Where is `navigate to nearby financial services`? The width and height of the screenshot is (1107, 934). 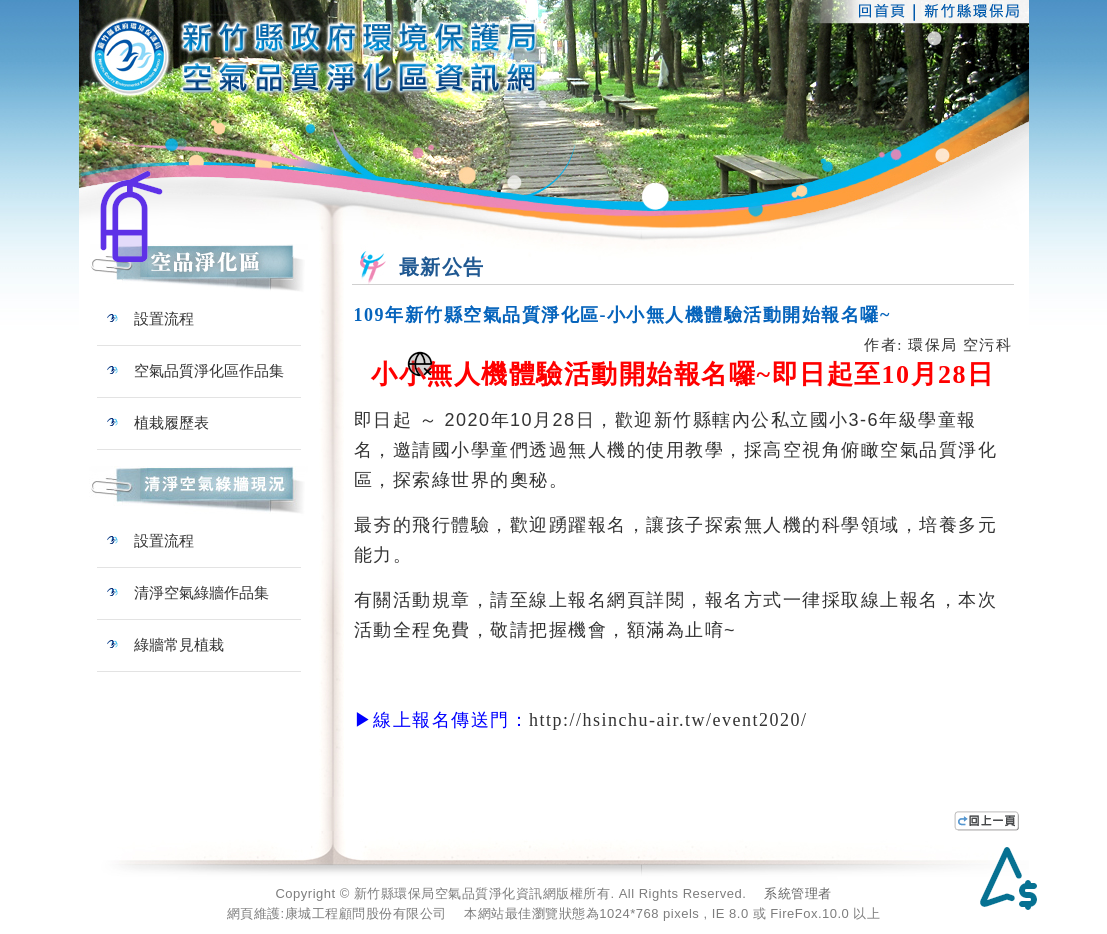 navigate to nearby financial services is located at coordinates (1007, 877).